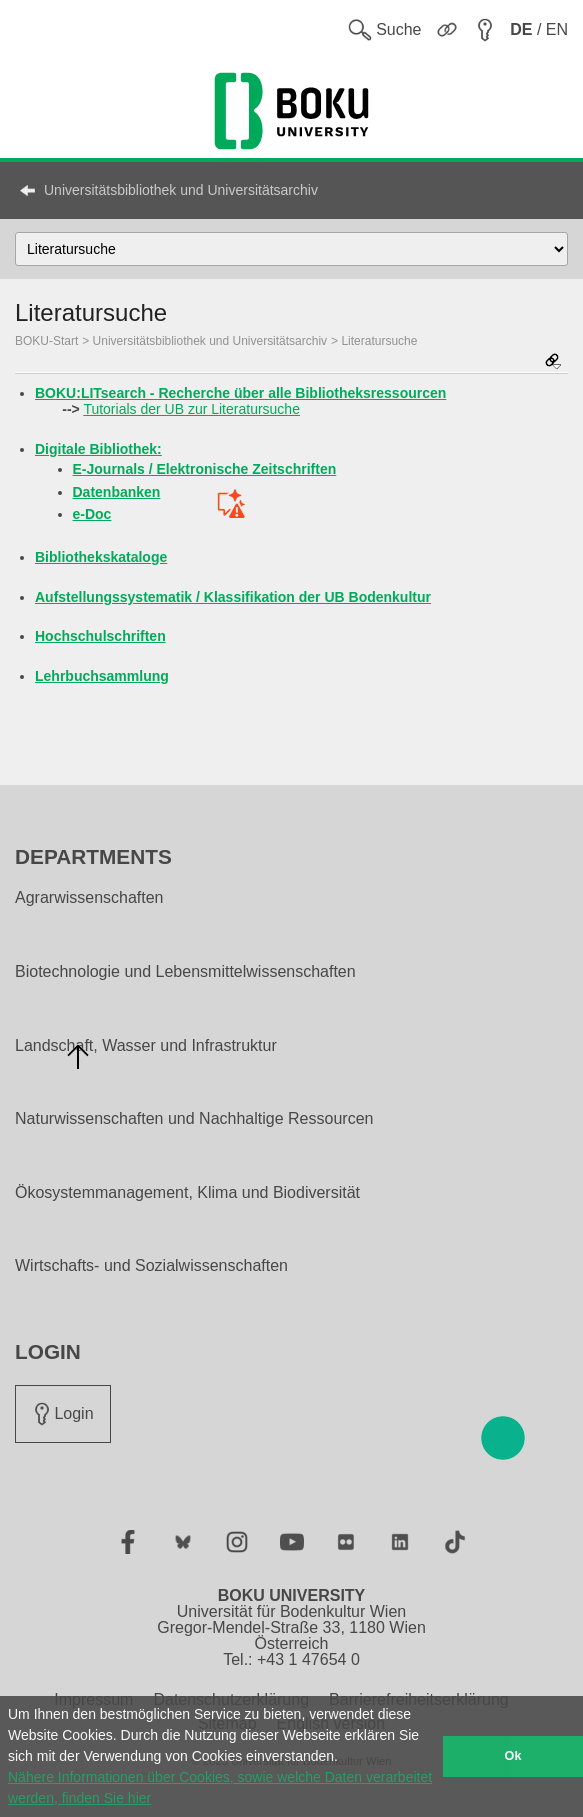  I want to click on move item up in a list, so click(77, 1057).